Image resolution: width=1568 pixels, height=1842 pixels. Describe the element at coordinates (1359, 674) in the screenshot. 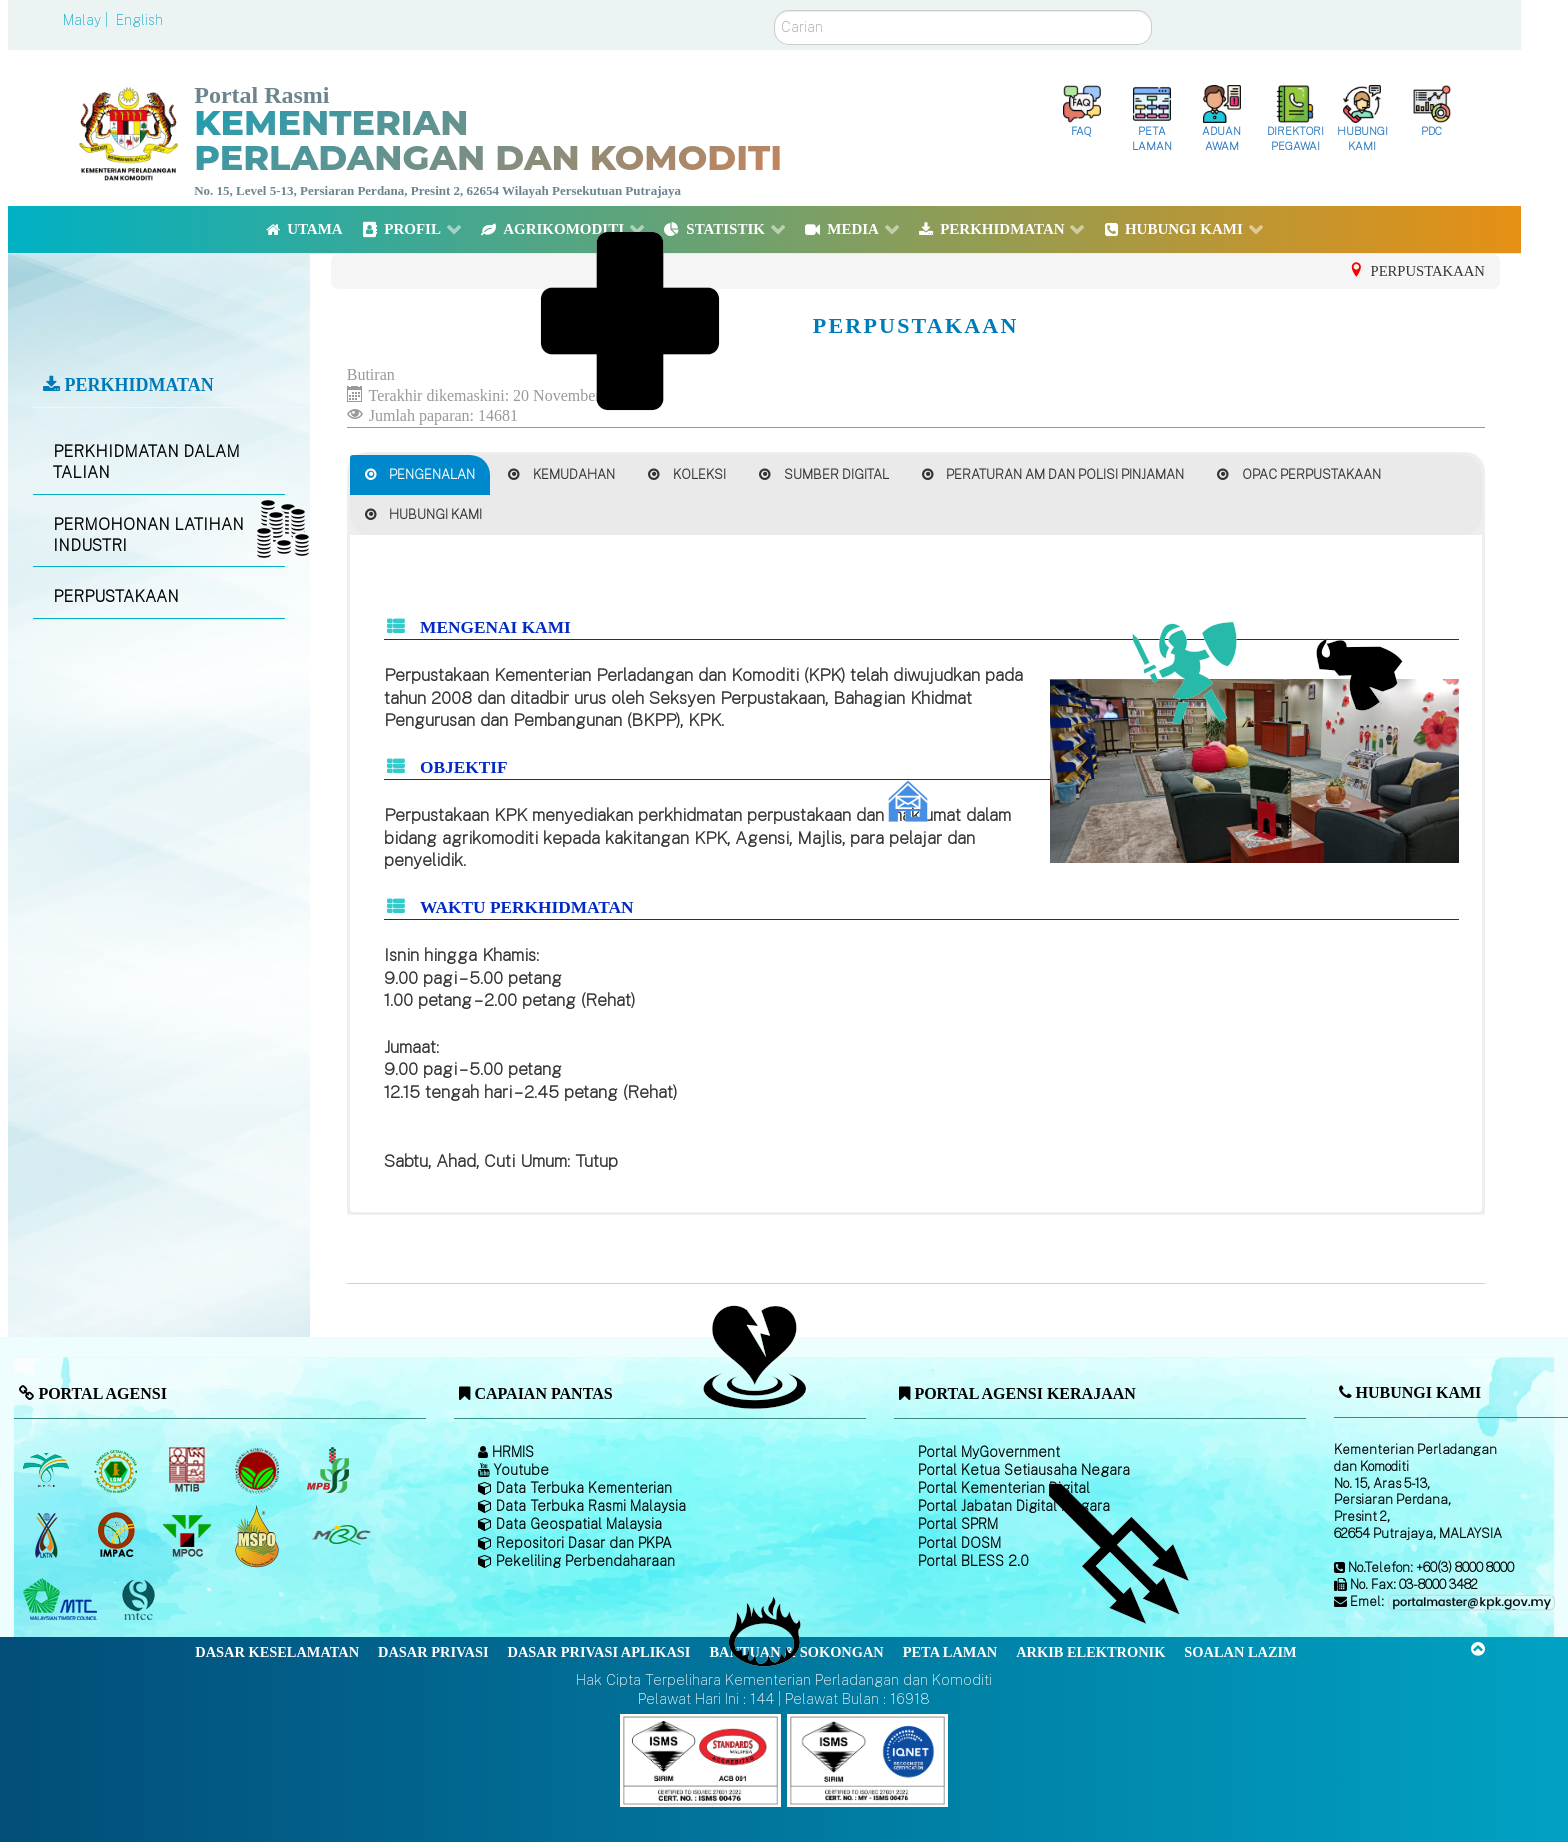

I see `select venezuela as your country or region` at that location.